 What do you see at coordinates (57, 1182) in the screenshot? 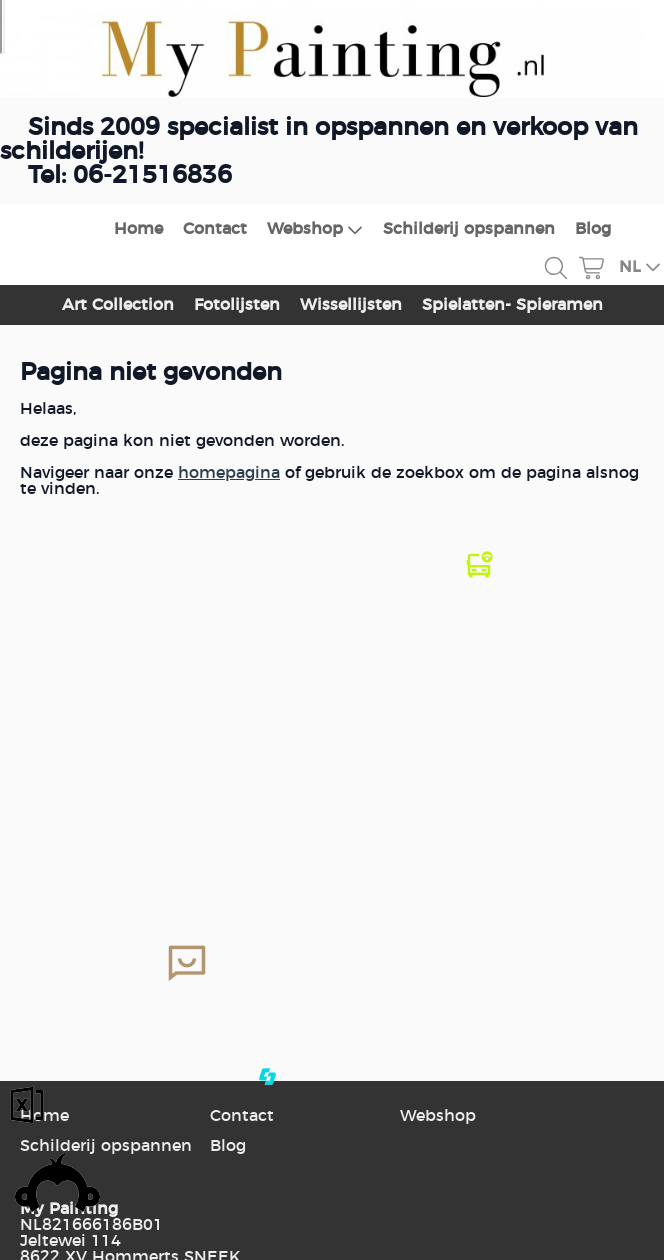
I see `open SurveyMonkey app` at bounding box center [57, 1182].